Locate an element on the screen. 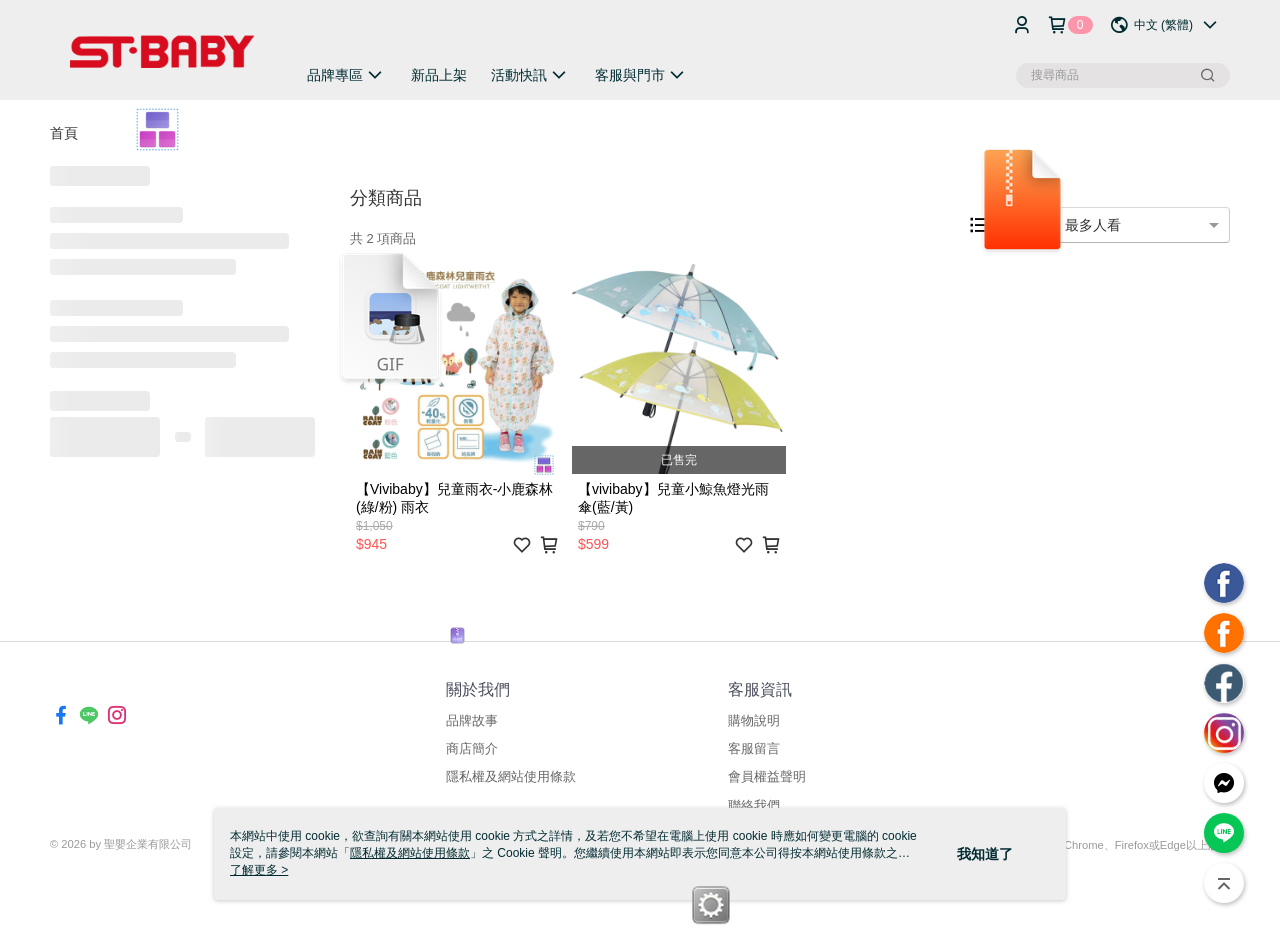  a compressed RAR archive file is located at coordinates (457, 635).